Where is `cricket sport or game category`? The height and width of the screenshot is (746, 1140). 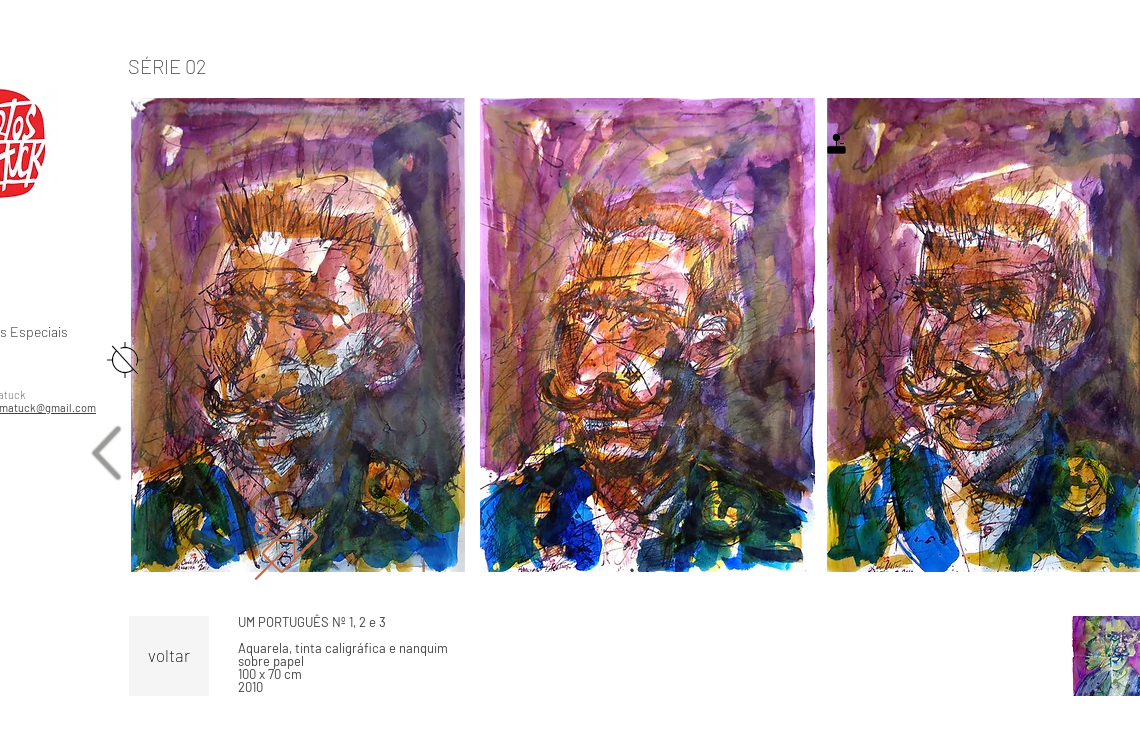 cricket sport or game category is located at coordinates (282, 547).